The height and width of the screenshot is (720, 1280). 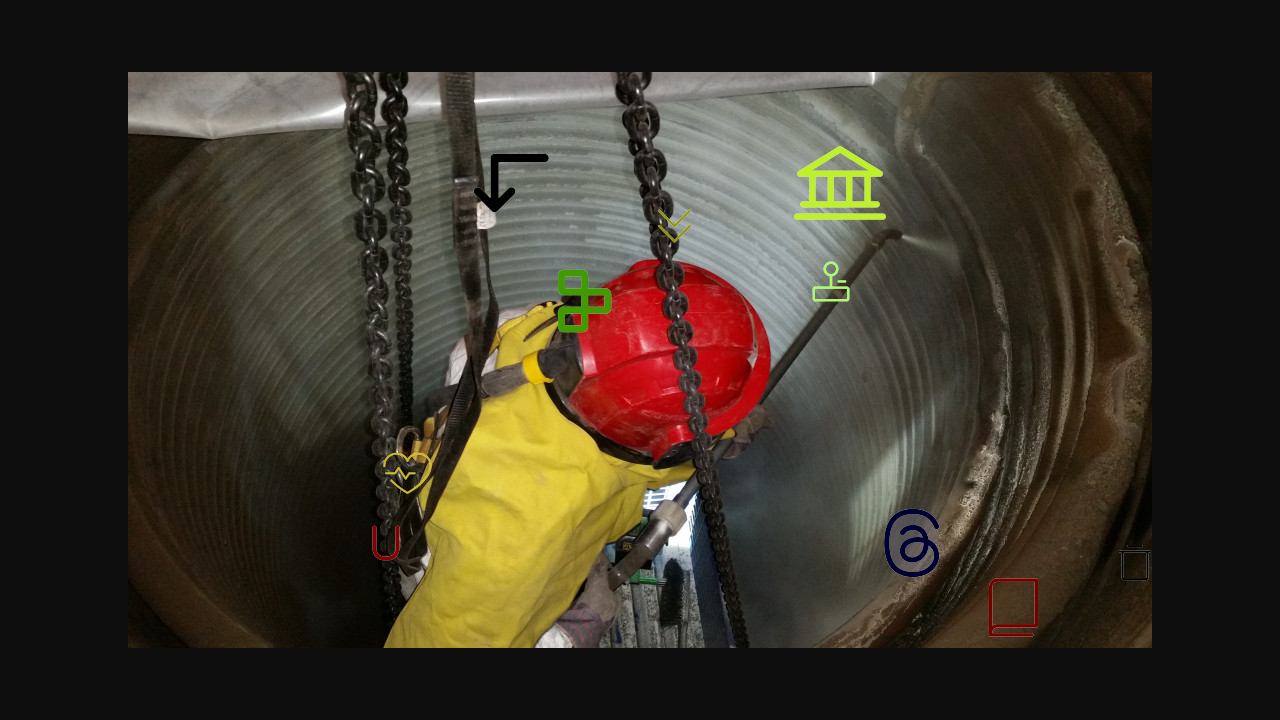 What do you see at coordinates (840, 186) in the screenshot?
I see `access banking or financial services` at bounding box center [840, 186].